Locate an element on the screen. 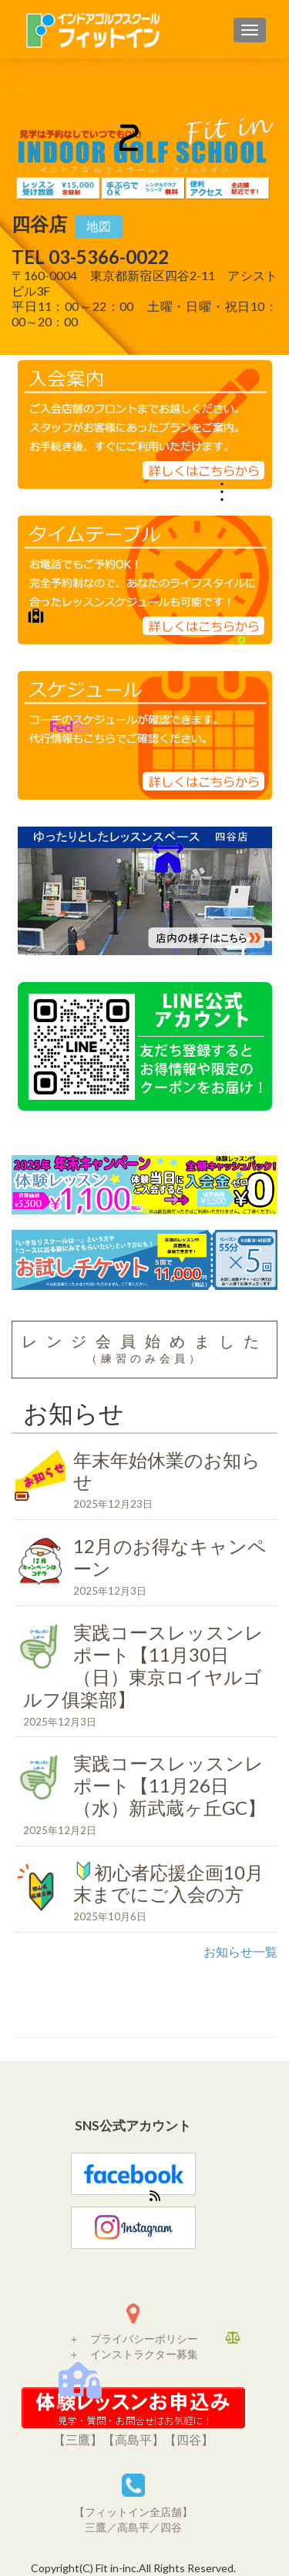  access health or medical services is located at coordinates (35, 616).